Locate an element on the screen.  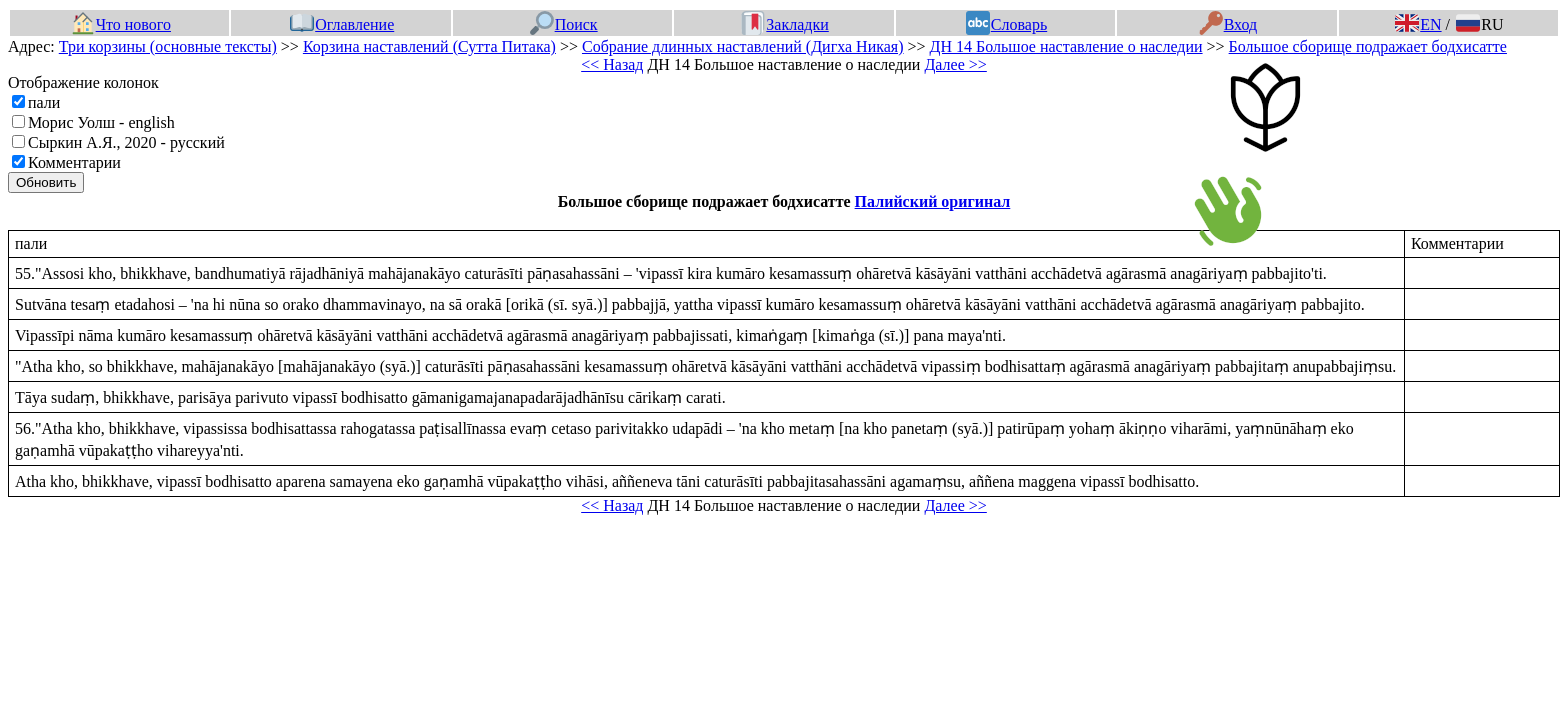
greet or welcome a new user is located at coordinates (1228, 210).